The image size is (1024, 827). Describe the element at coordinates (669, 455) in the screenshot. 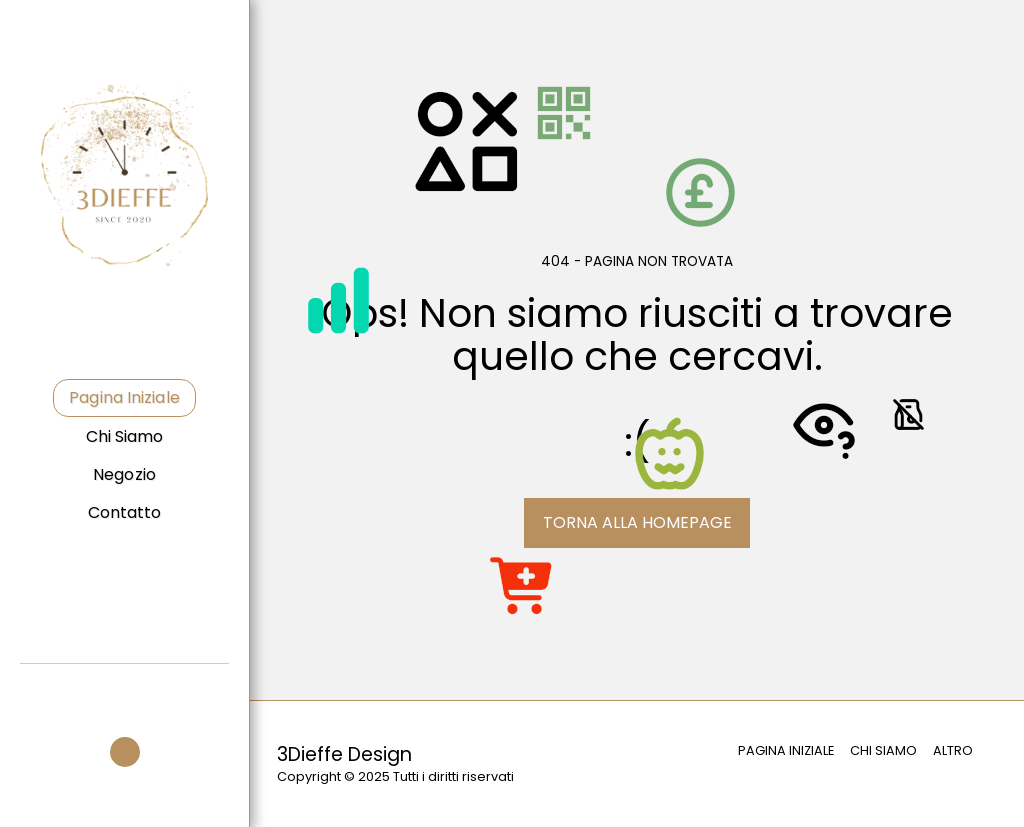

I see `access halloween-themed content or settings` at that location.